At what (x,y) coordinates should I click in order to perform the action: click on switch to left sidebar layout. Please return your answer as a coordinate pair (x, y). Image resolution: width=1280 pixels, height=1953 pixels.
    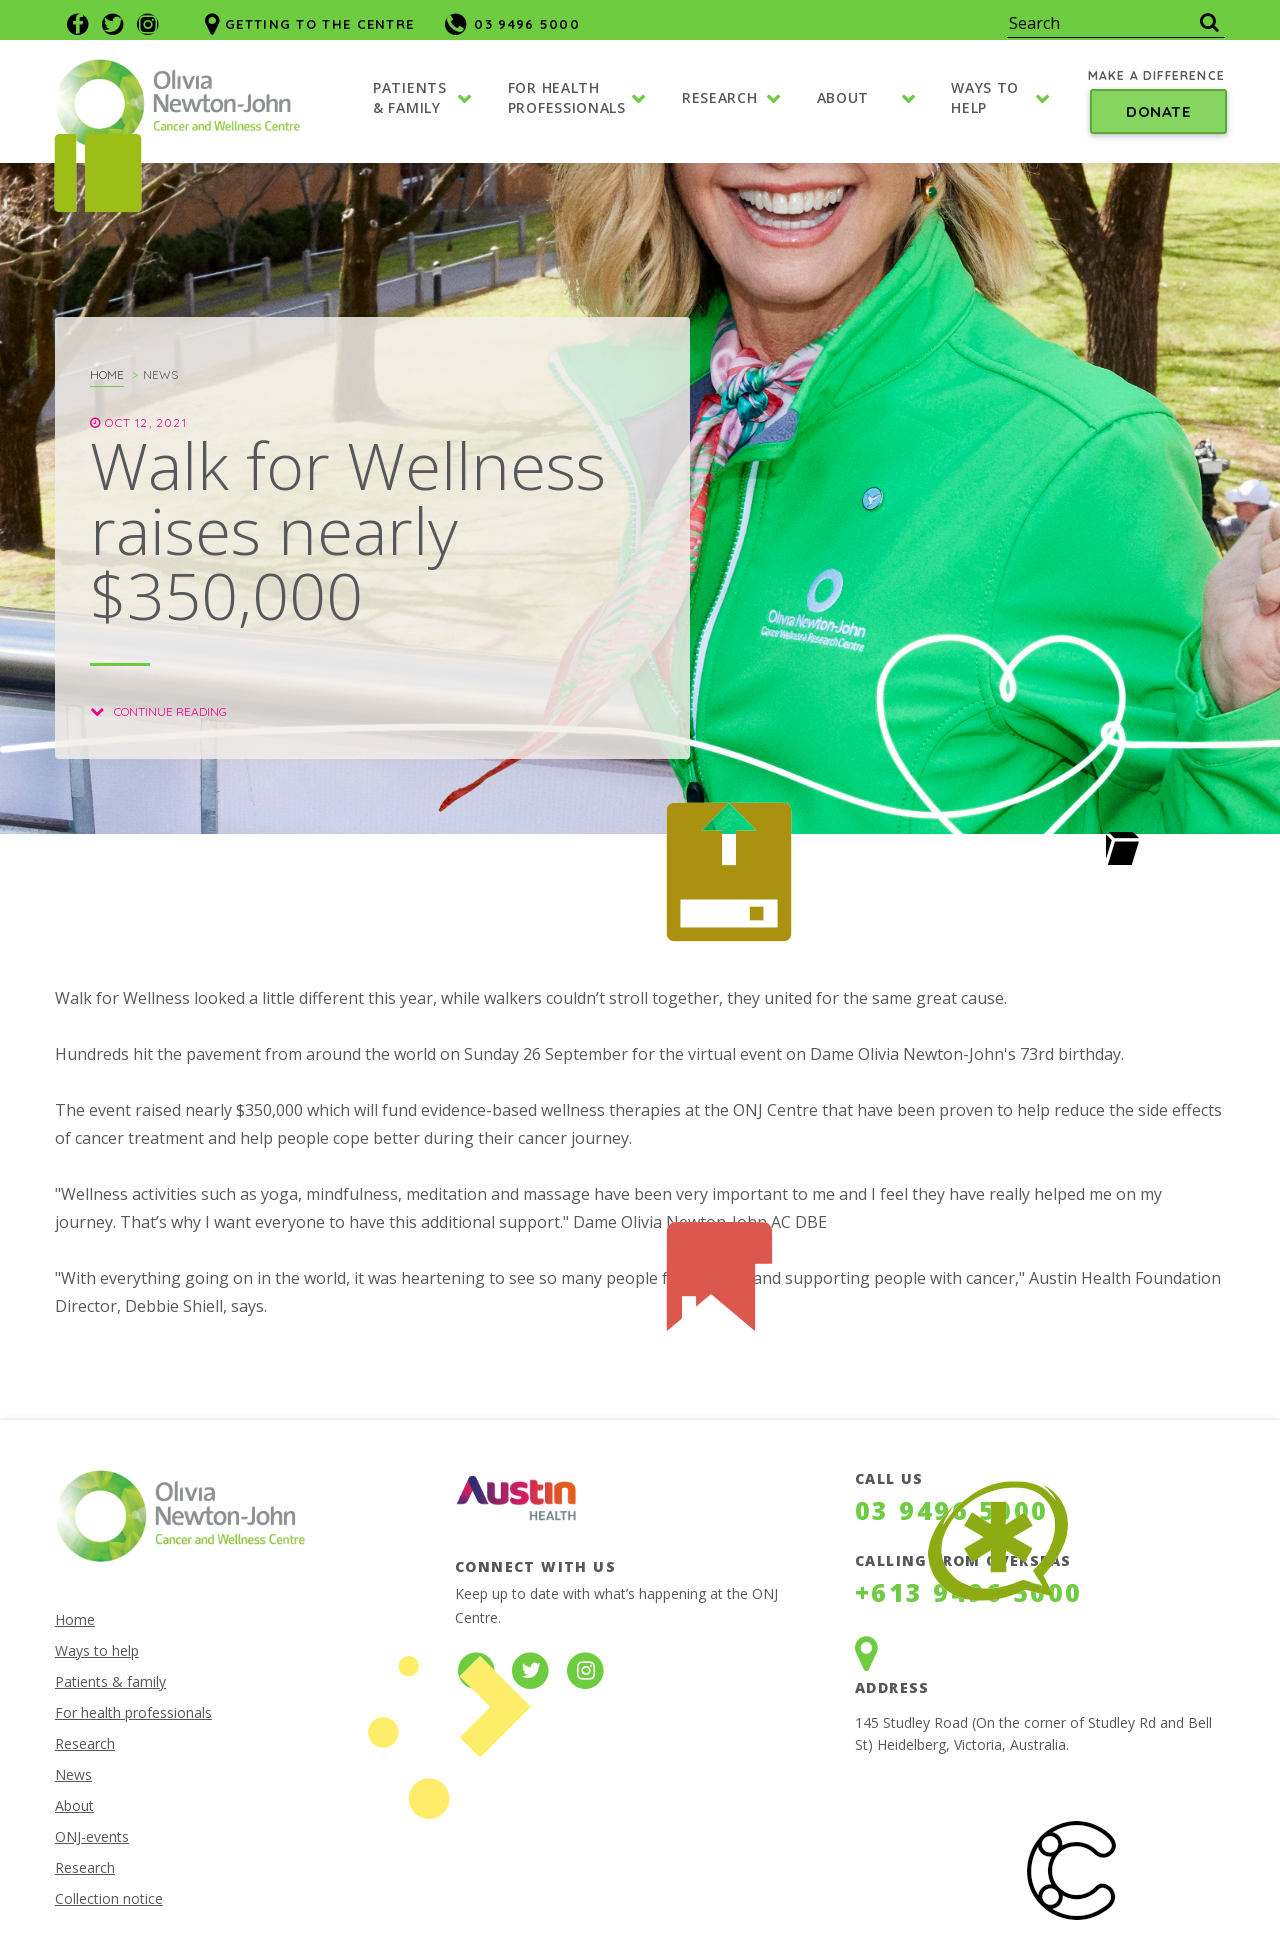
    Looking at the image, I should click on (98, 173).